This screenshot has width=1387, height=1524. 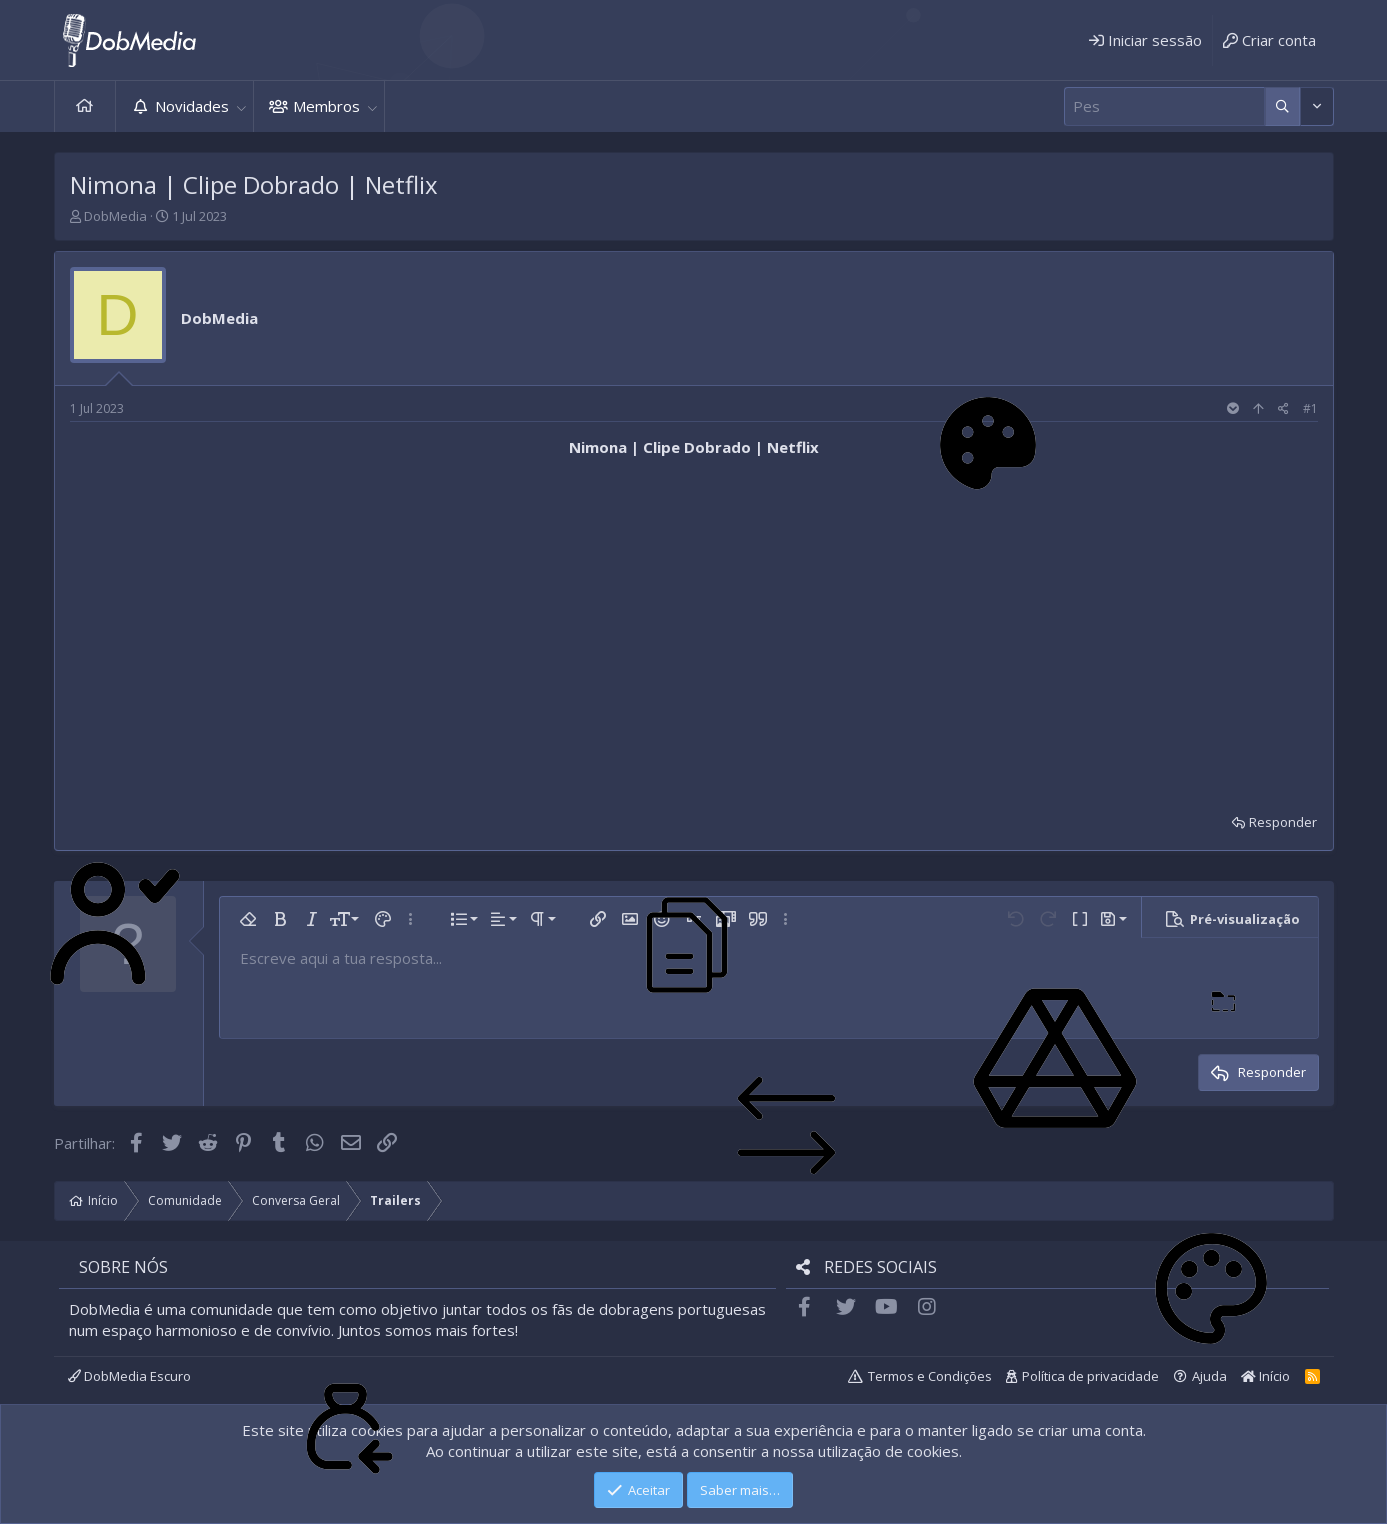 What do you see at coordinates (1211, 1288) in the screenshot?
I see `customize theme or color settings` at bounding box center [1211, 1288].